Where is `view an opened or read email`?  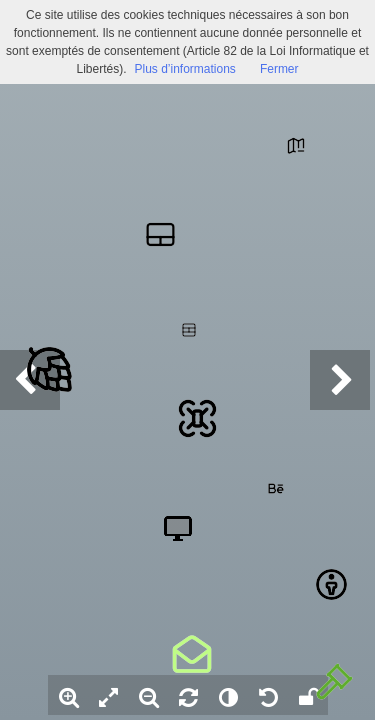 view an opened or read email is located at coordinates (192, 656).